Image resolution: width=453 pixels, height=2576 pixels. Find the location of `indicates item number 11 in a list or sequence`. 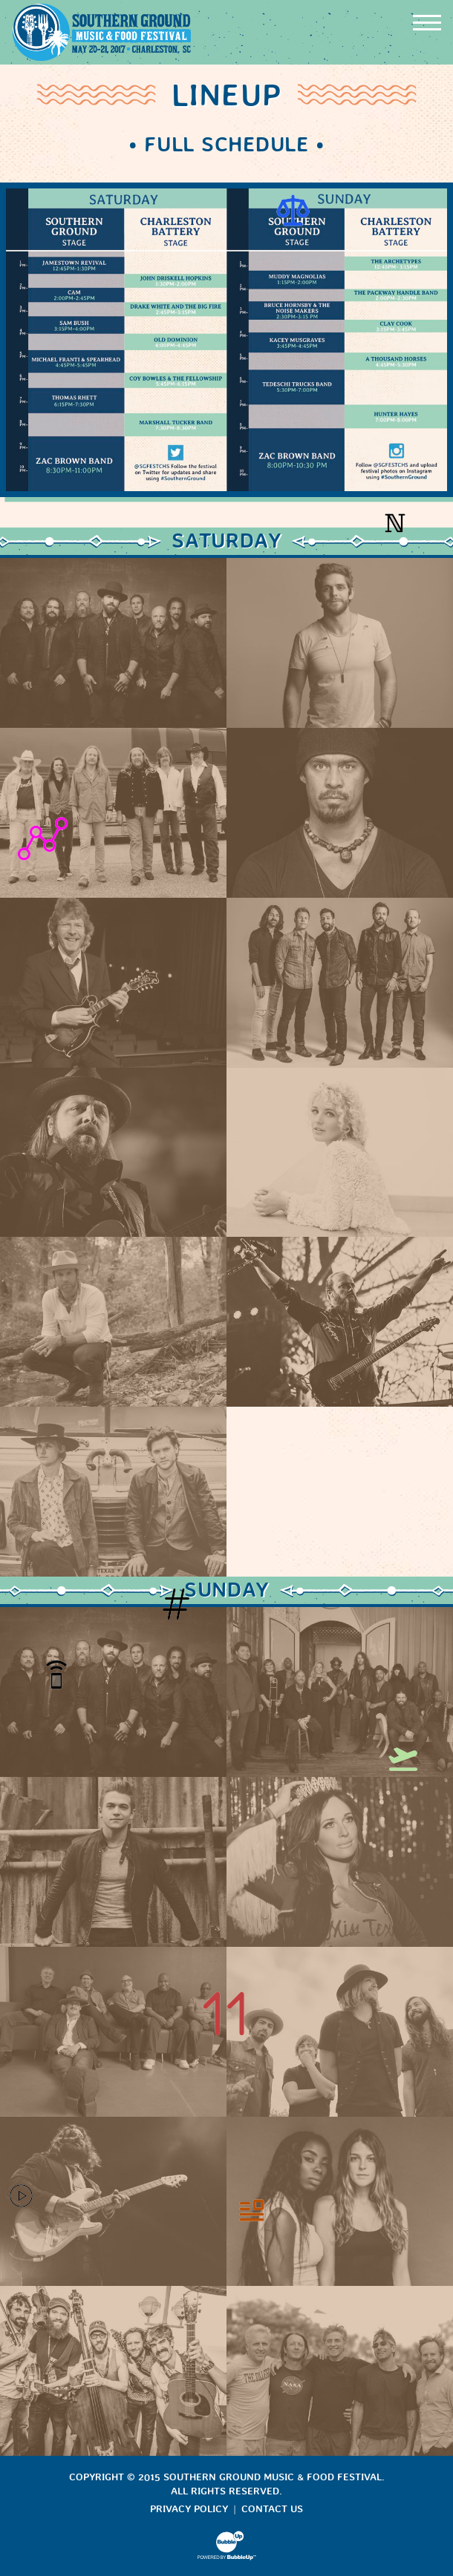

indicates item number 11 in a list or sequence is located at coordinates (227, 2014).